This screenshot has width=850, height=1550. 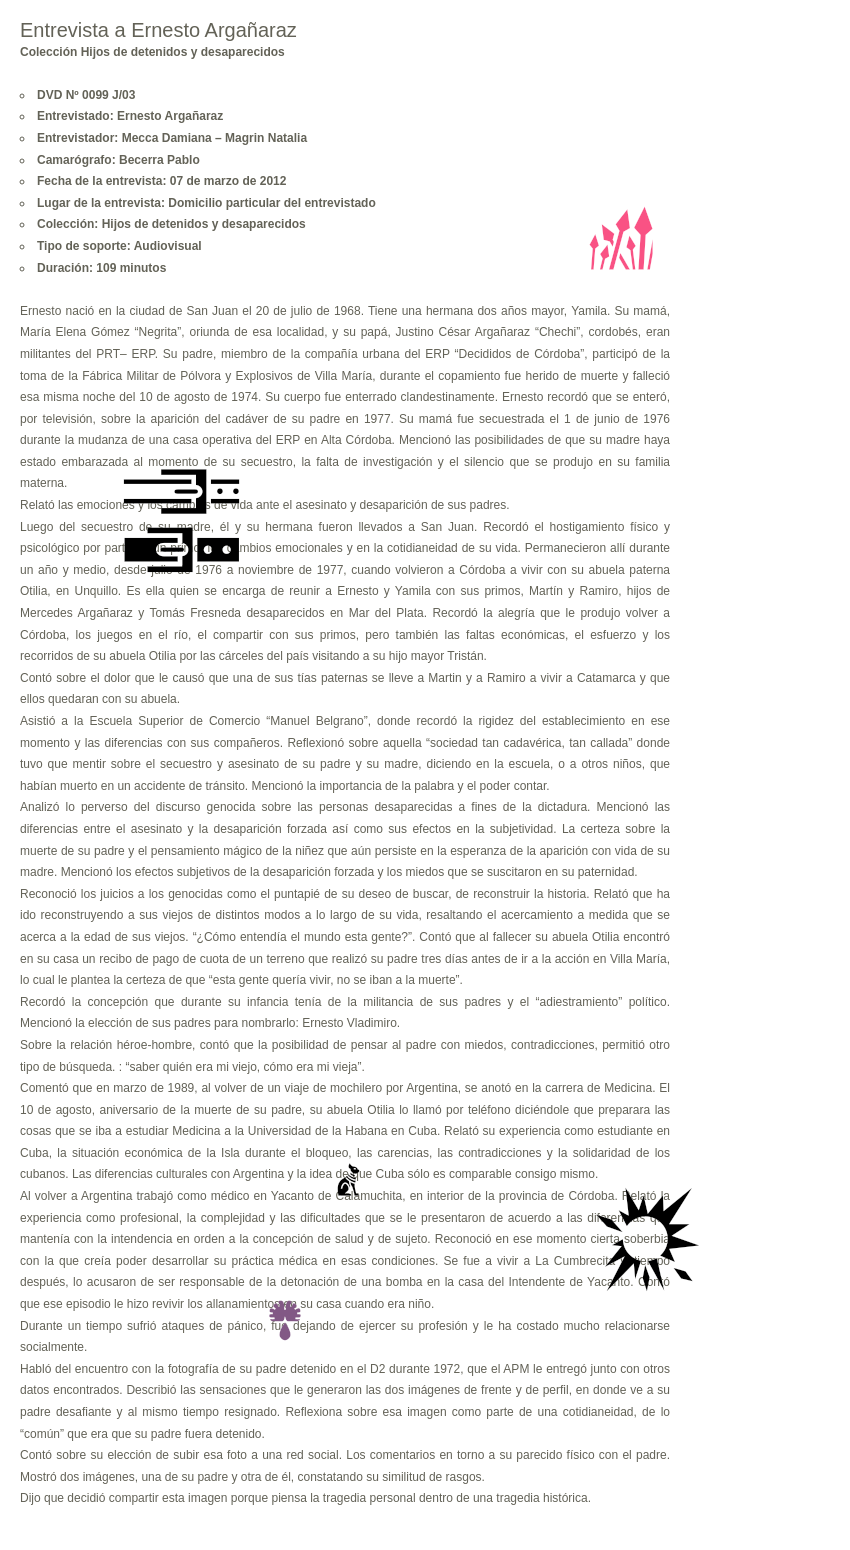 What do you see at coordinates (181, 521) in the screenshot?
I see `view belt or accessory options` at bounding box center [181, 521].